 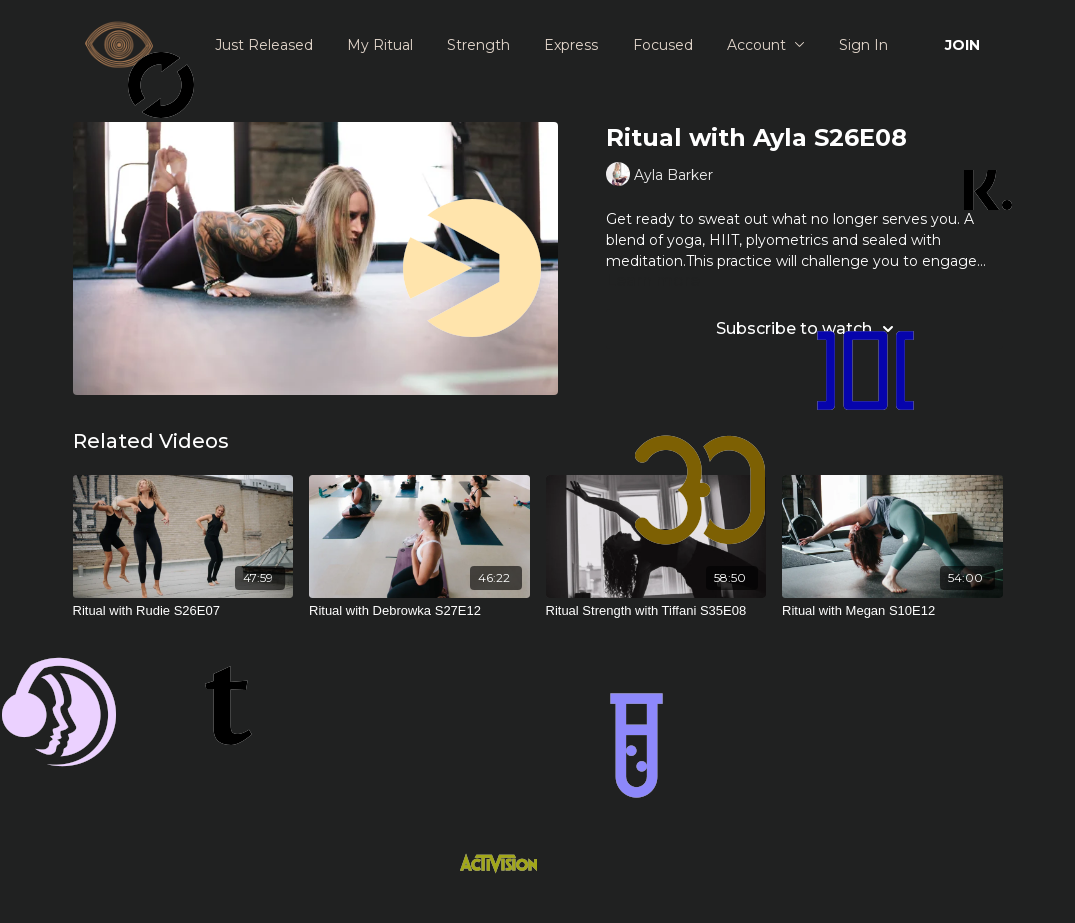 What do you see at coordinates (700, 490) in the screenshot?
I see `visit the 30 seconds of code website` at bounding box center [700, 490].